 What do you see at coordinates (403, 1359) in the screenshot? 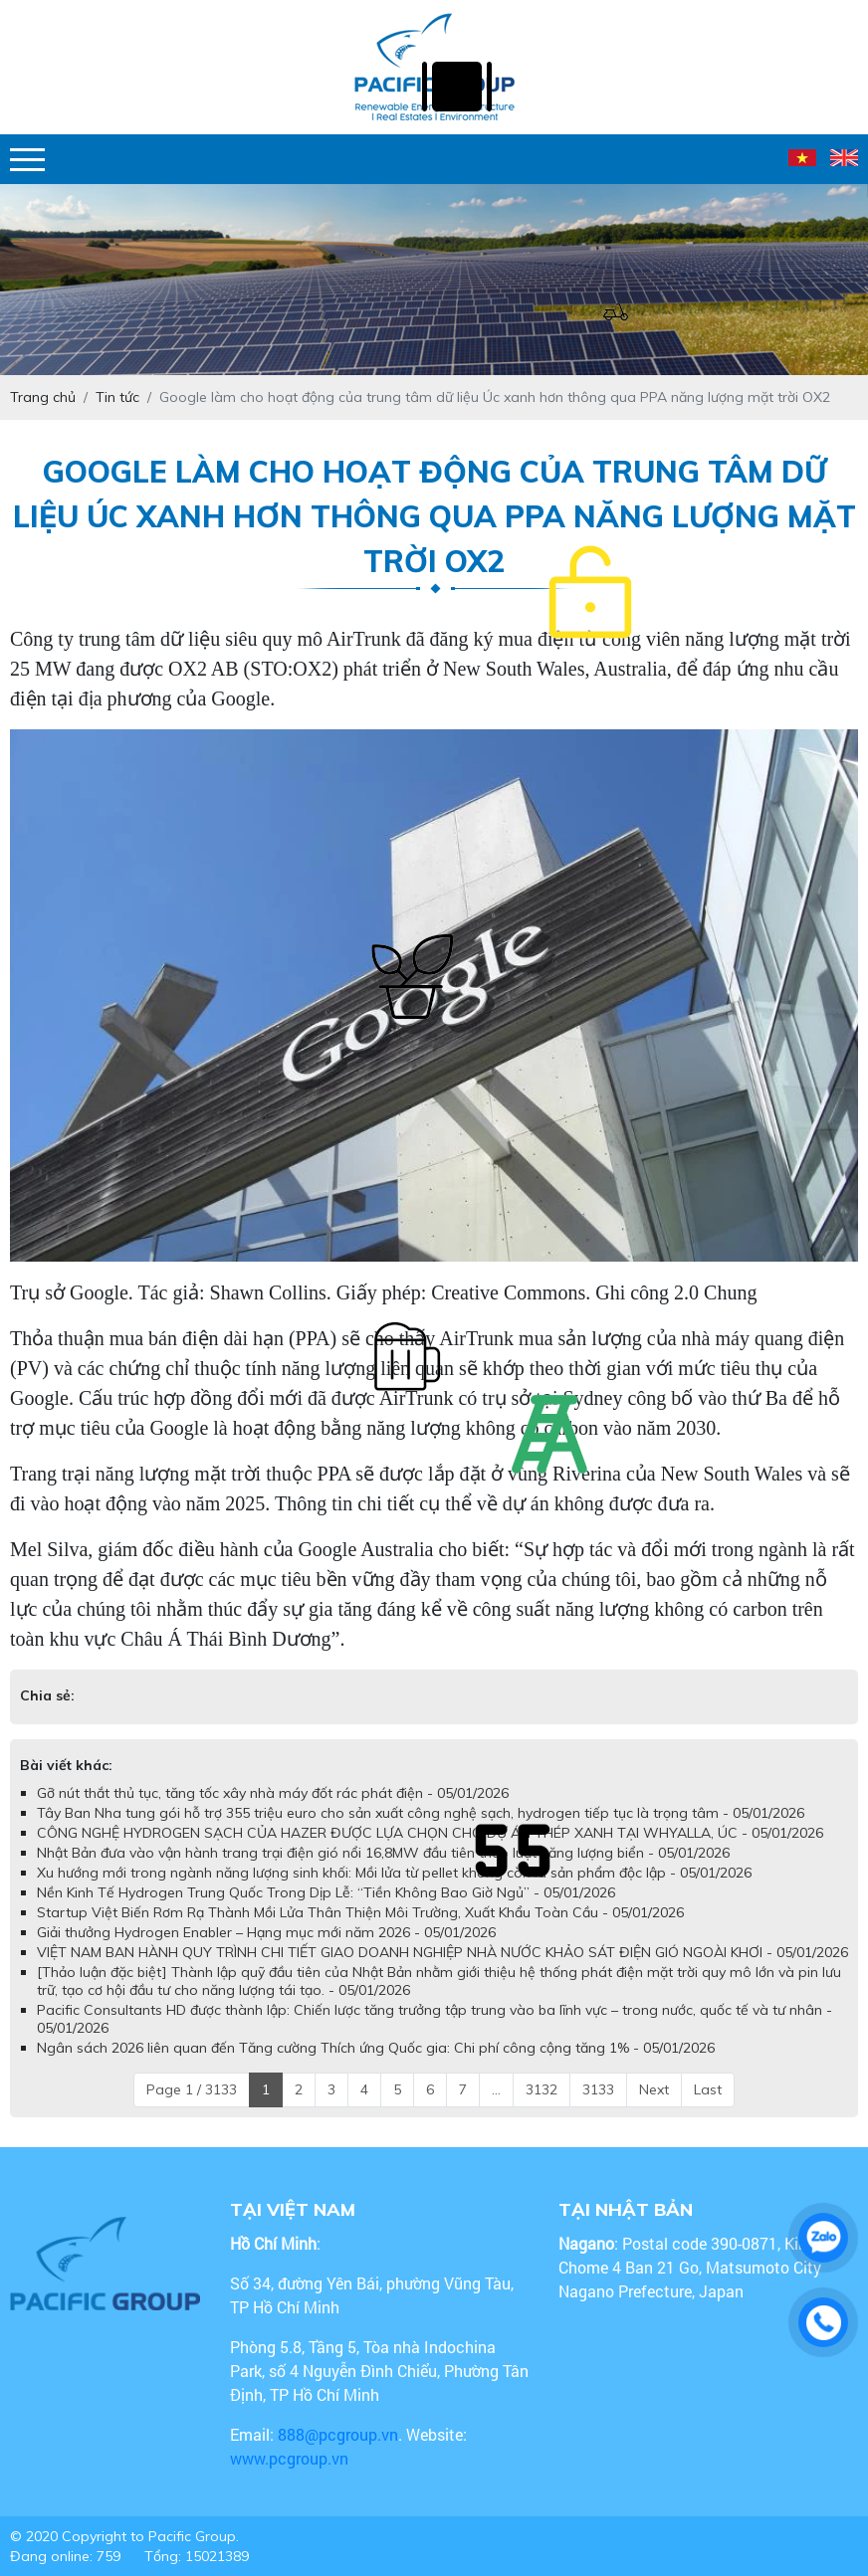
I see `browse nearby bars or pubs` at bounding box center [403, 1359].